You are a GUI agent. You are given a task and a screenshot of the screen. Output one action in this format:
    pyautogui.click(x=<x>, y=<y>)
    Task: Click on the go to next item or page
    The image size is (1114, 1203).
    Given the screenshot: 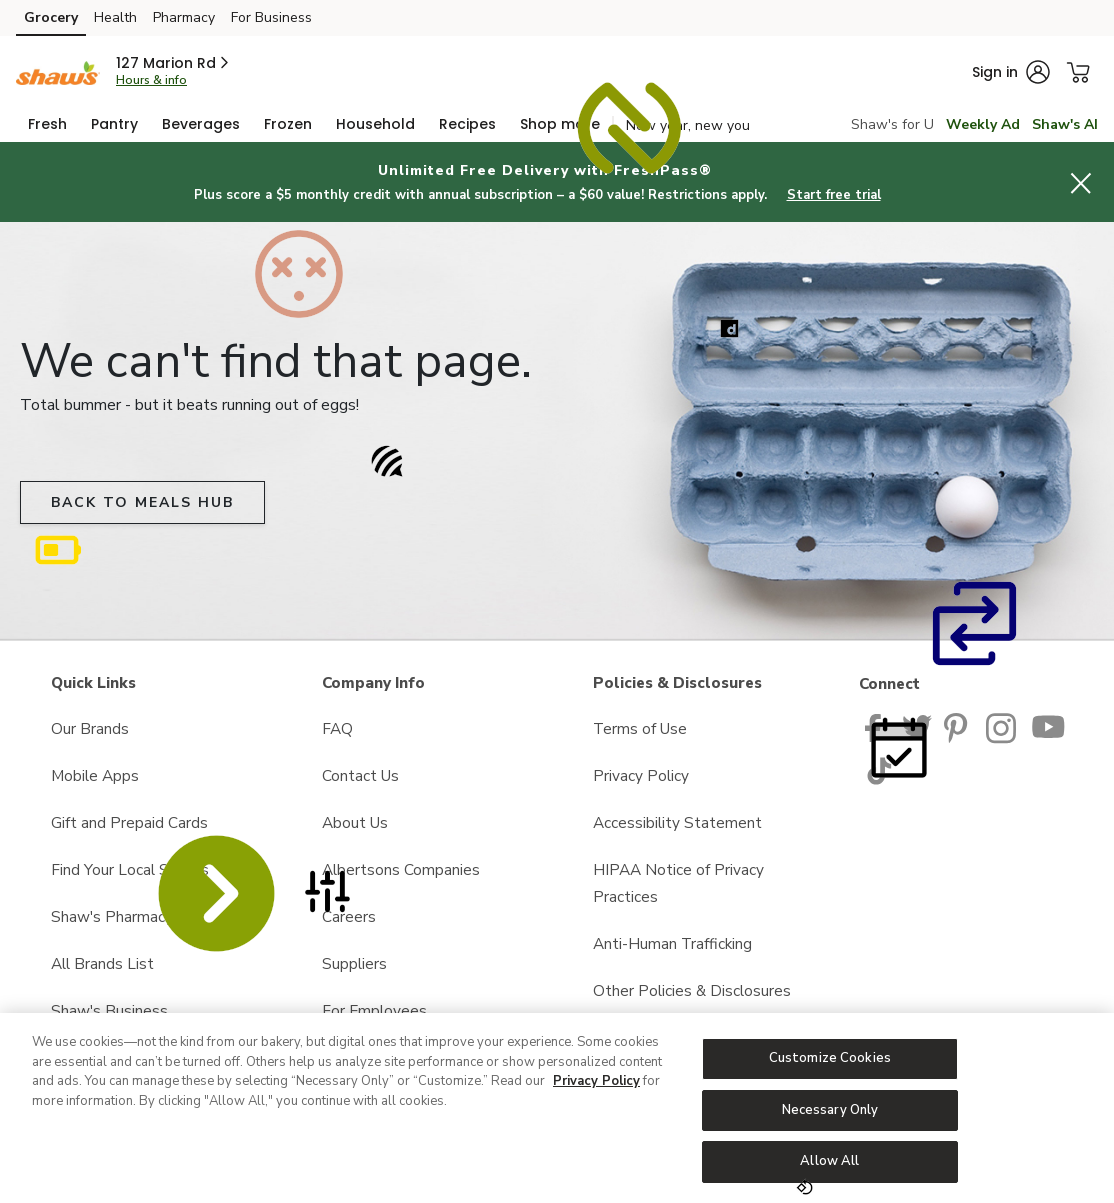 What is the action you would take?
    pyautogui.click(x=216, y=893)
    